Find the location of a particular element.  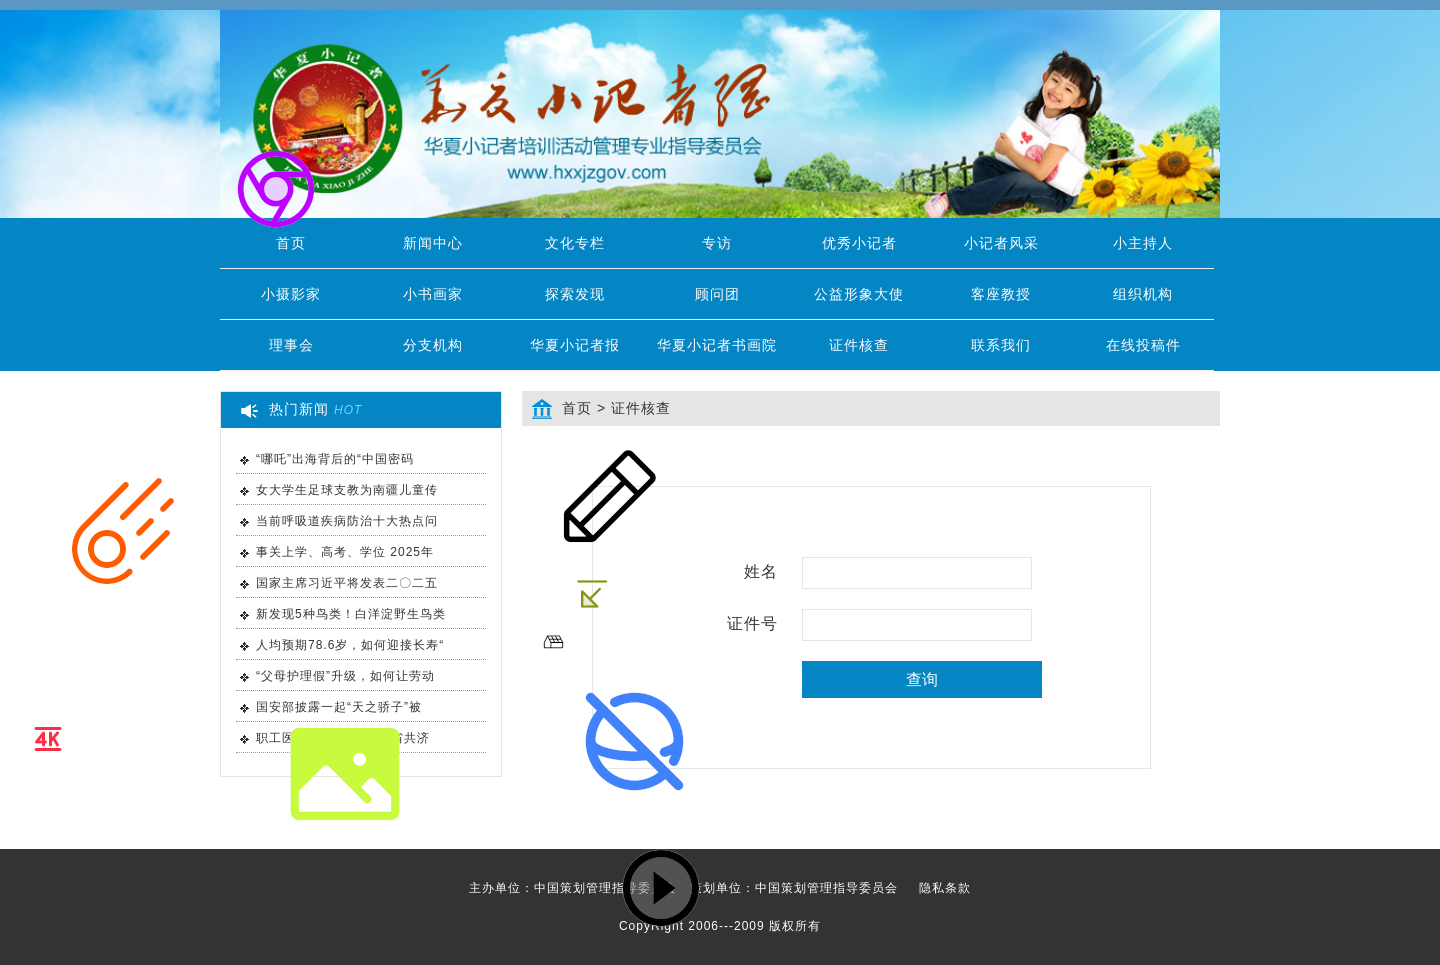

tap to play media is located at coordinates (661, 888).